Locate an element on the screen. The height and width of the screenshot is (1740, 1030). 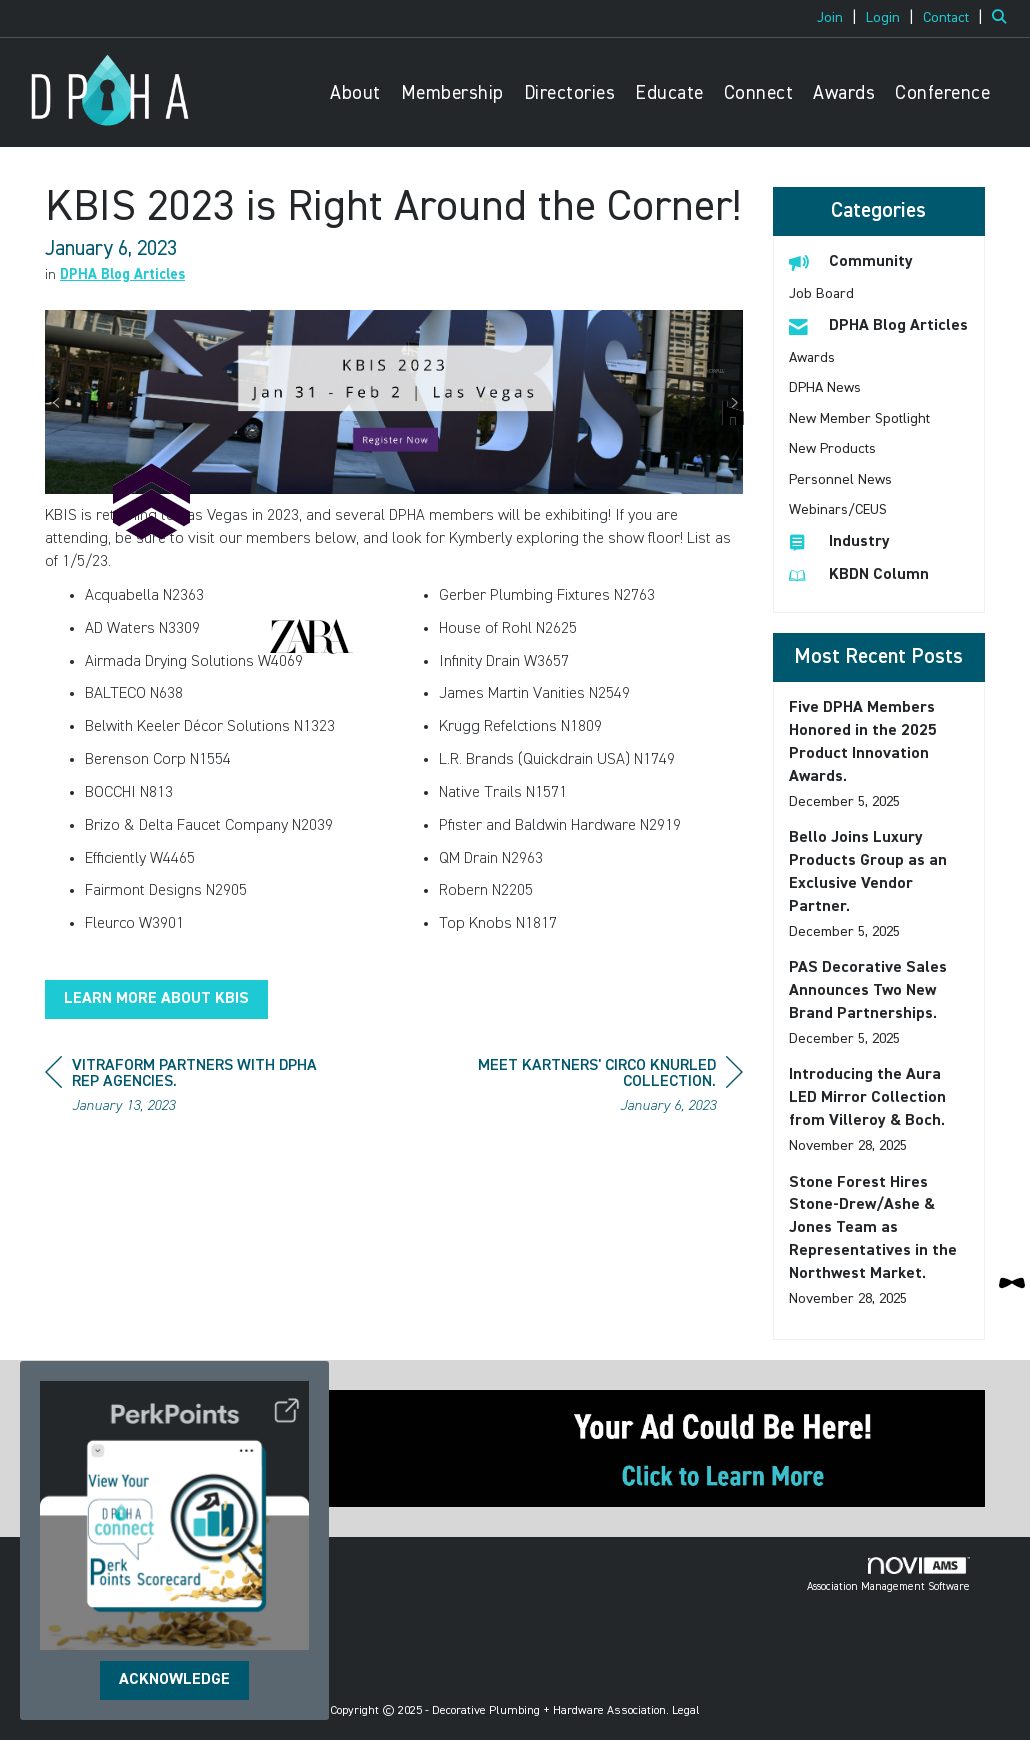
jhipster application framework logo is located at coordinates (1012, 1283).